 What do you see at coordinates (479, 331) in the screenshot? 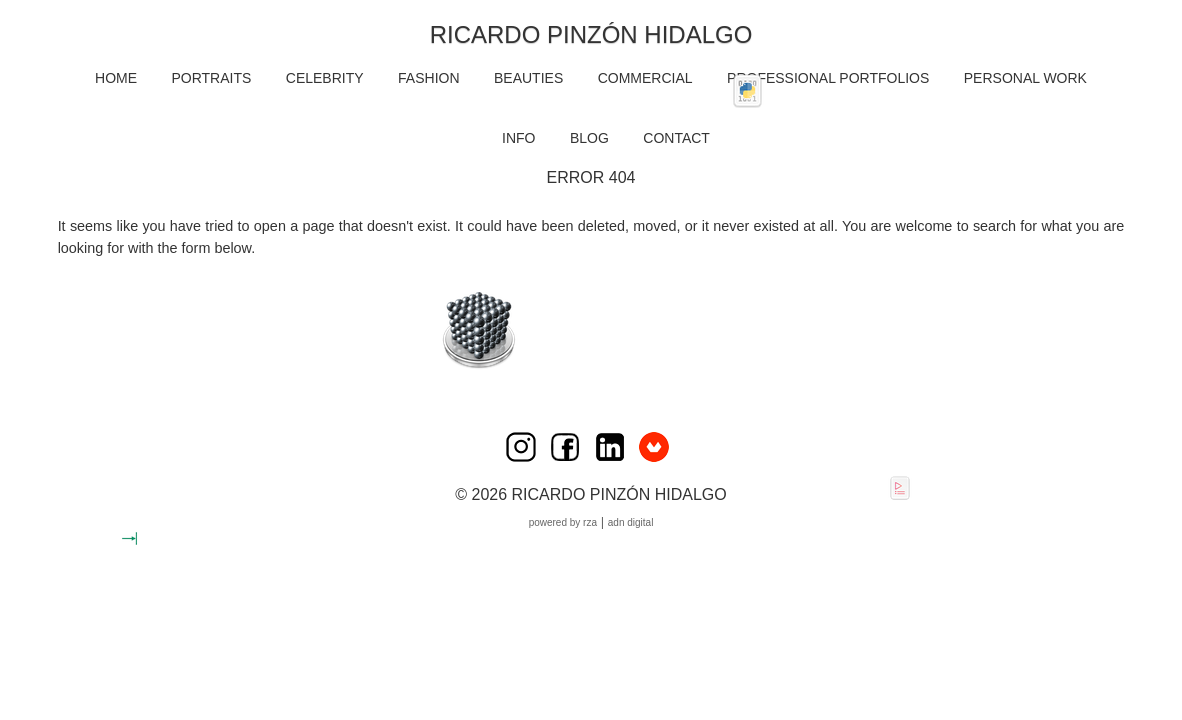
I see `access Xsan storage area network settings` at bounding box center [479, 331].